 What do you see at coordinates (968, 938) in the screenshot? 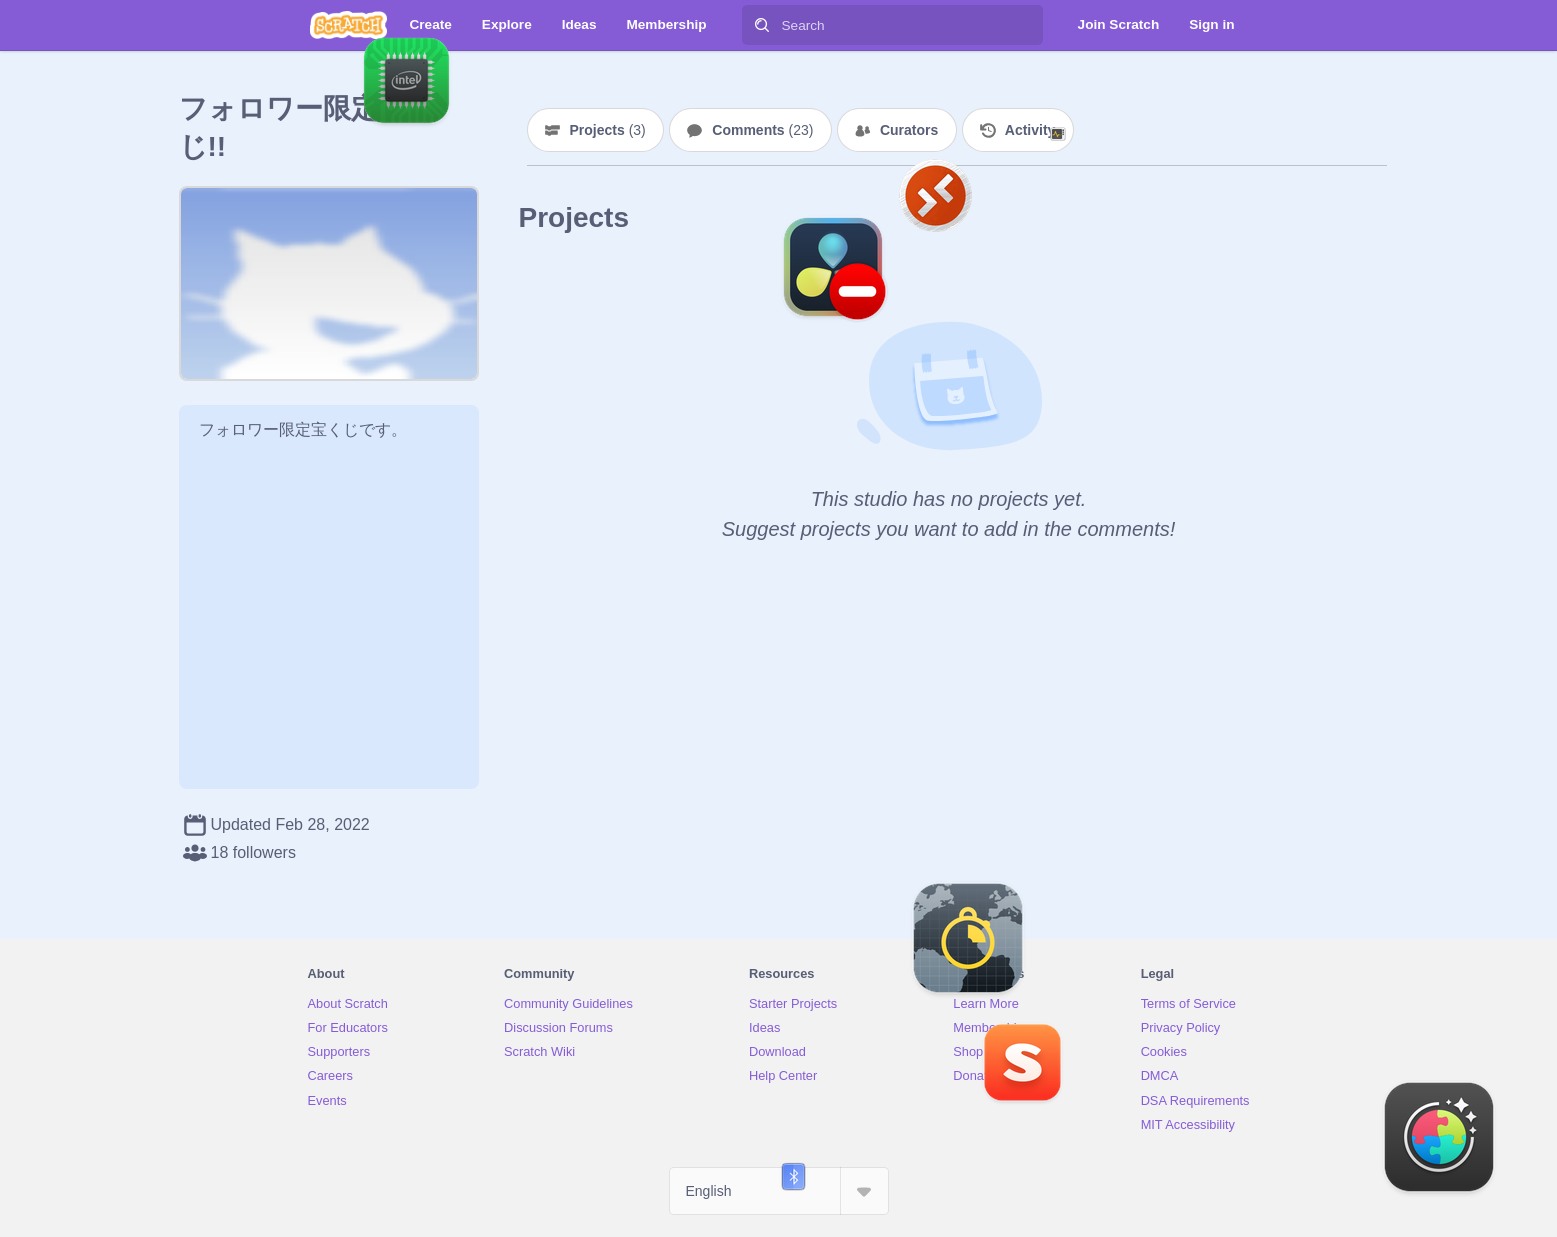
I see `manage browser cookie settings` at bounding box center [968, 938].